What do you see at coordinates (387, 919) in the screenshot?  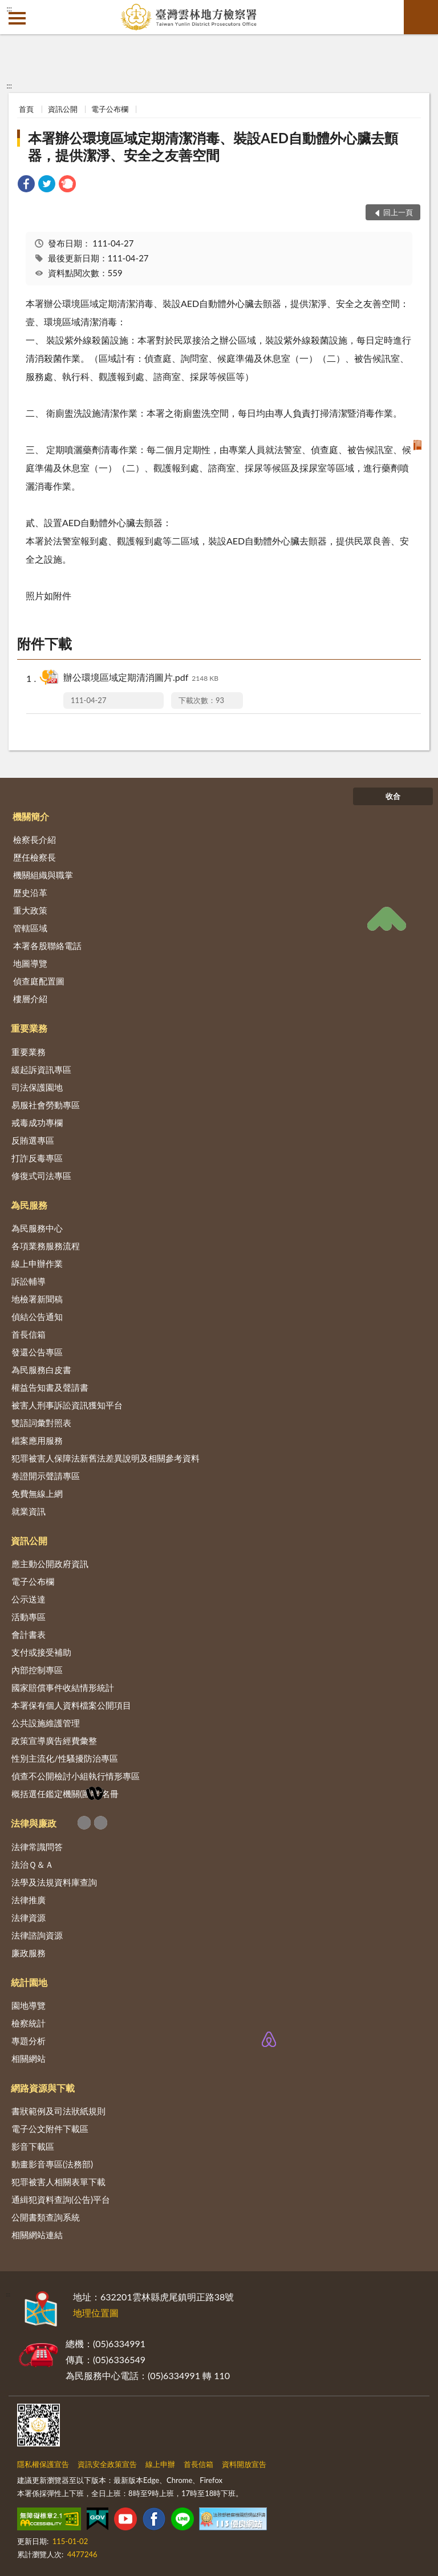 I see `open FontBase font management app` at bounding box center [387, 919].